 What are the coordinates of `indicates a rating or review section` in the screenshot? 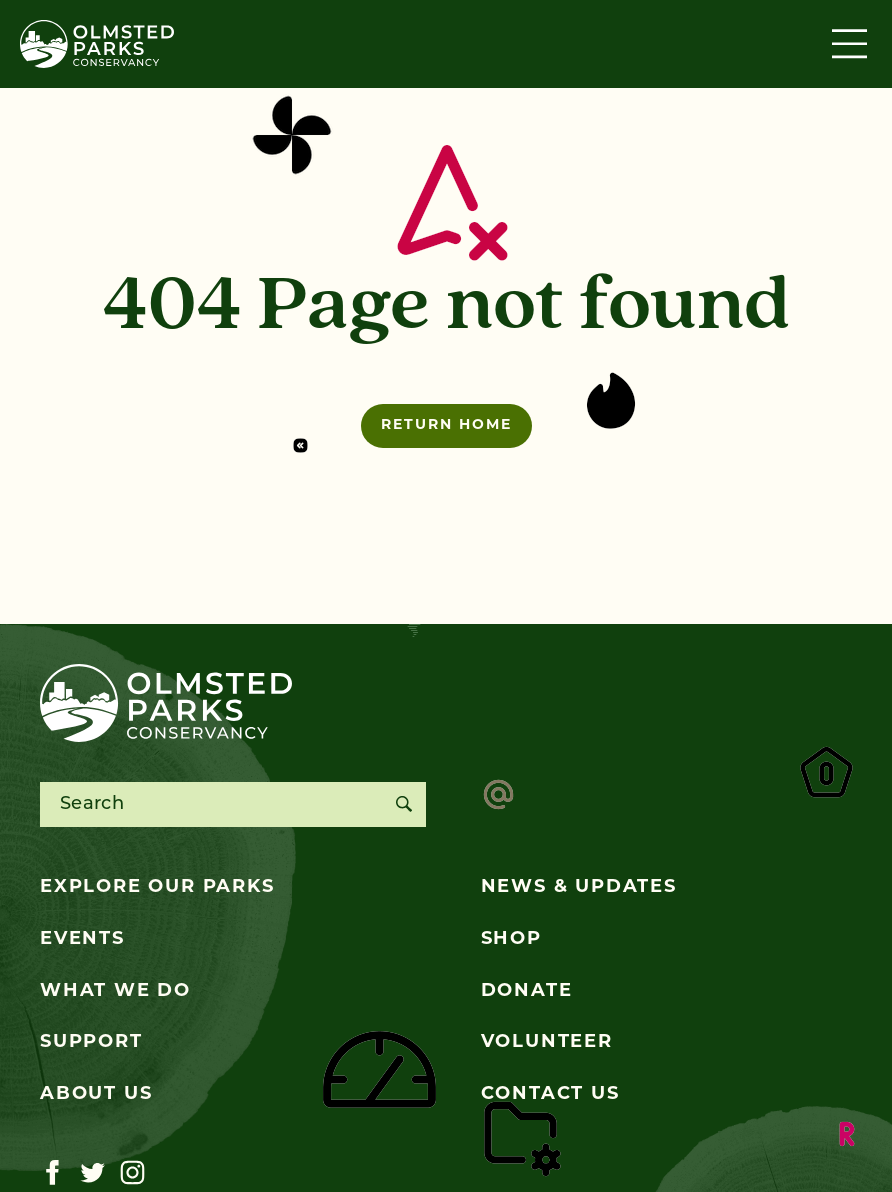 It's located at (847, 1134).